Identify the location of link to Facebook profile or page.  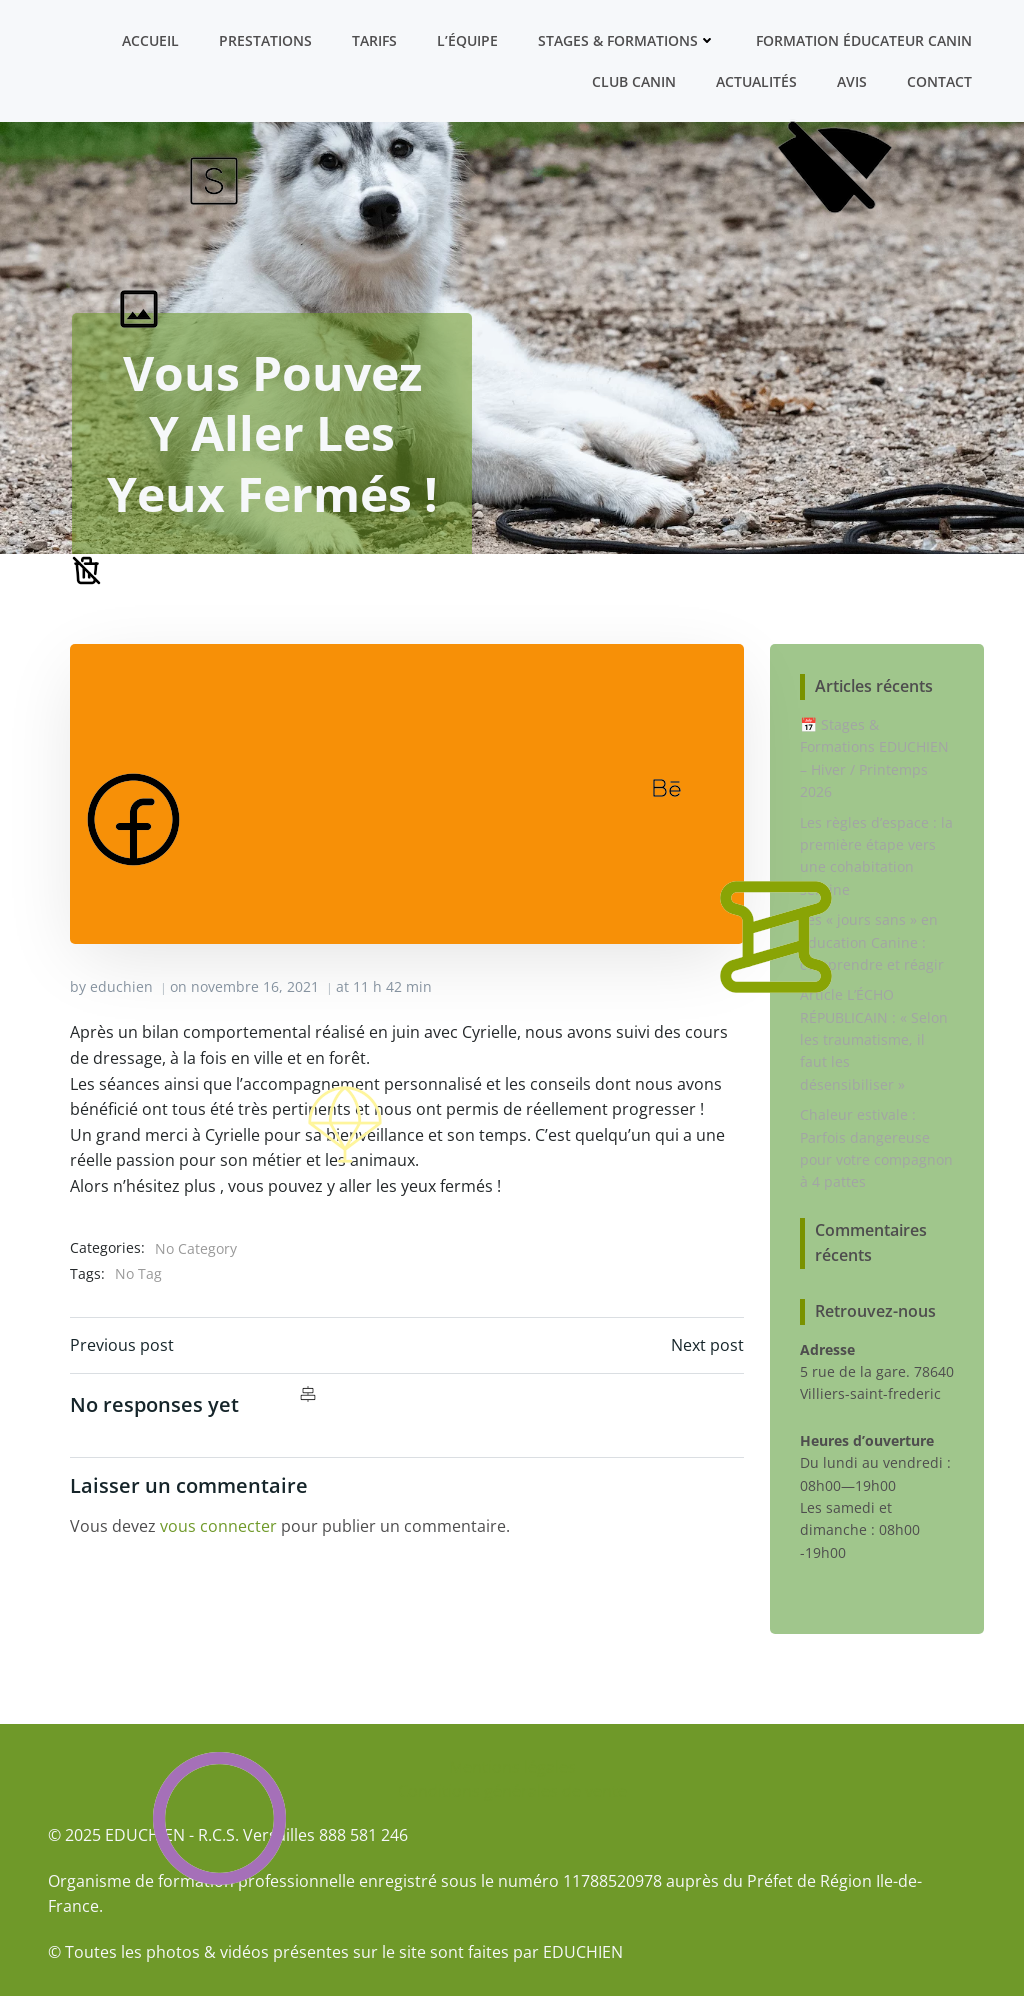
(133, 819).